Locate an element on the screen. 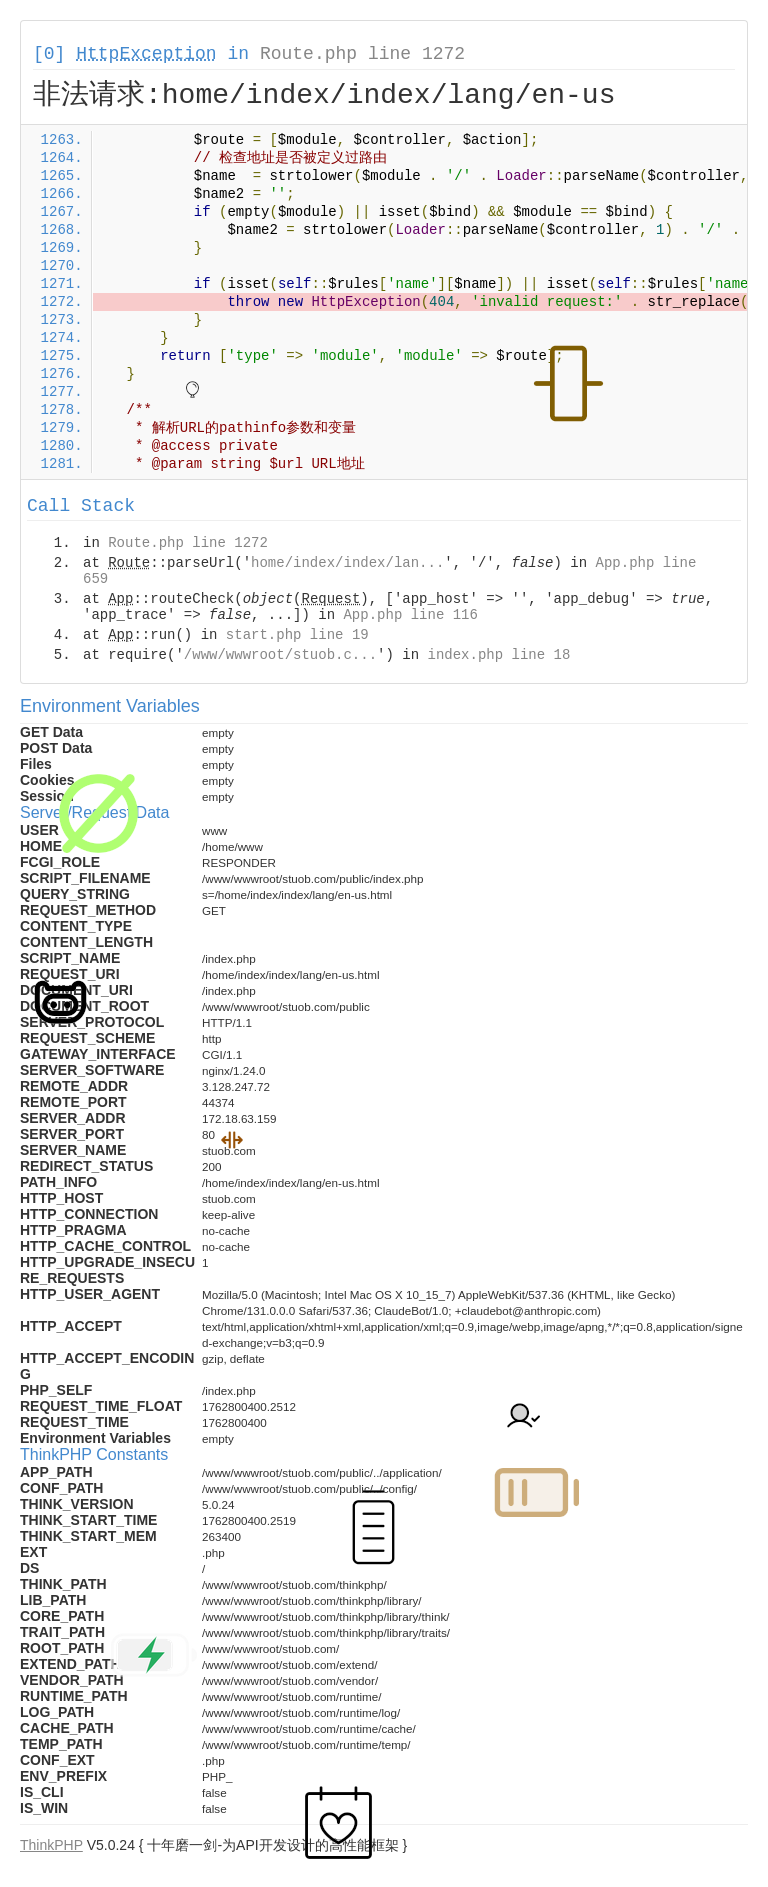 The image size is (768, 1887). finn the human character icon from adventure time is located at coordinates (60, 1000).